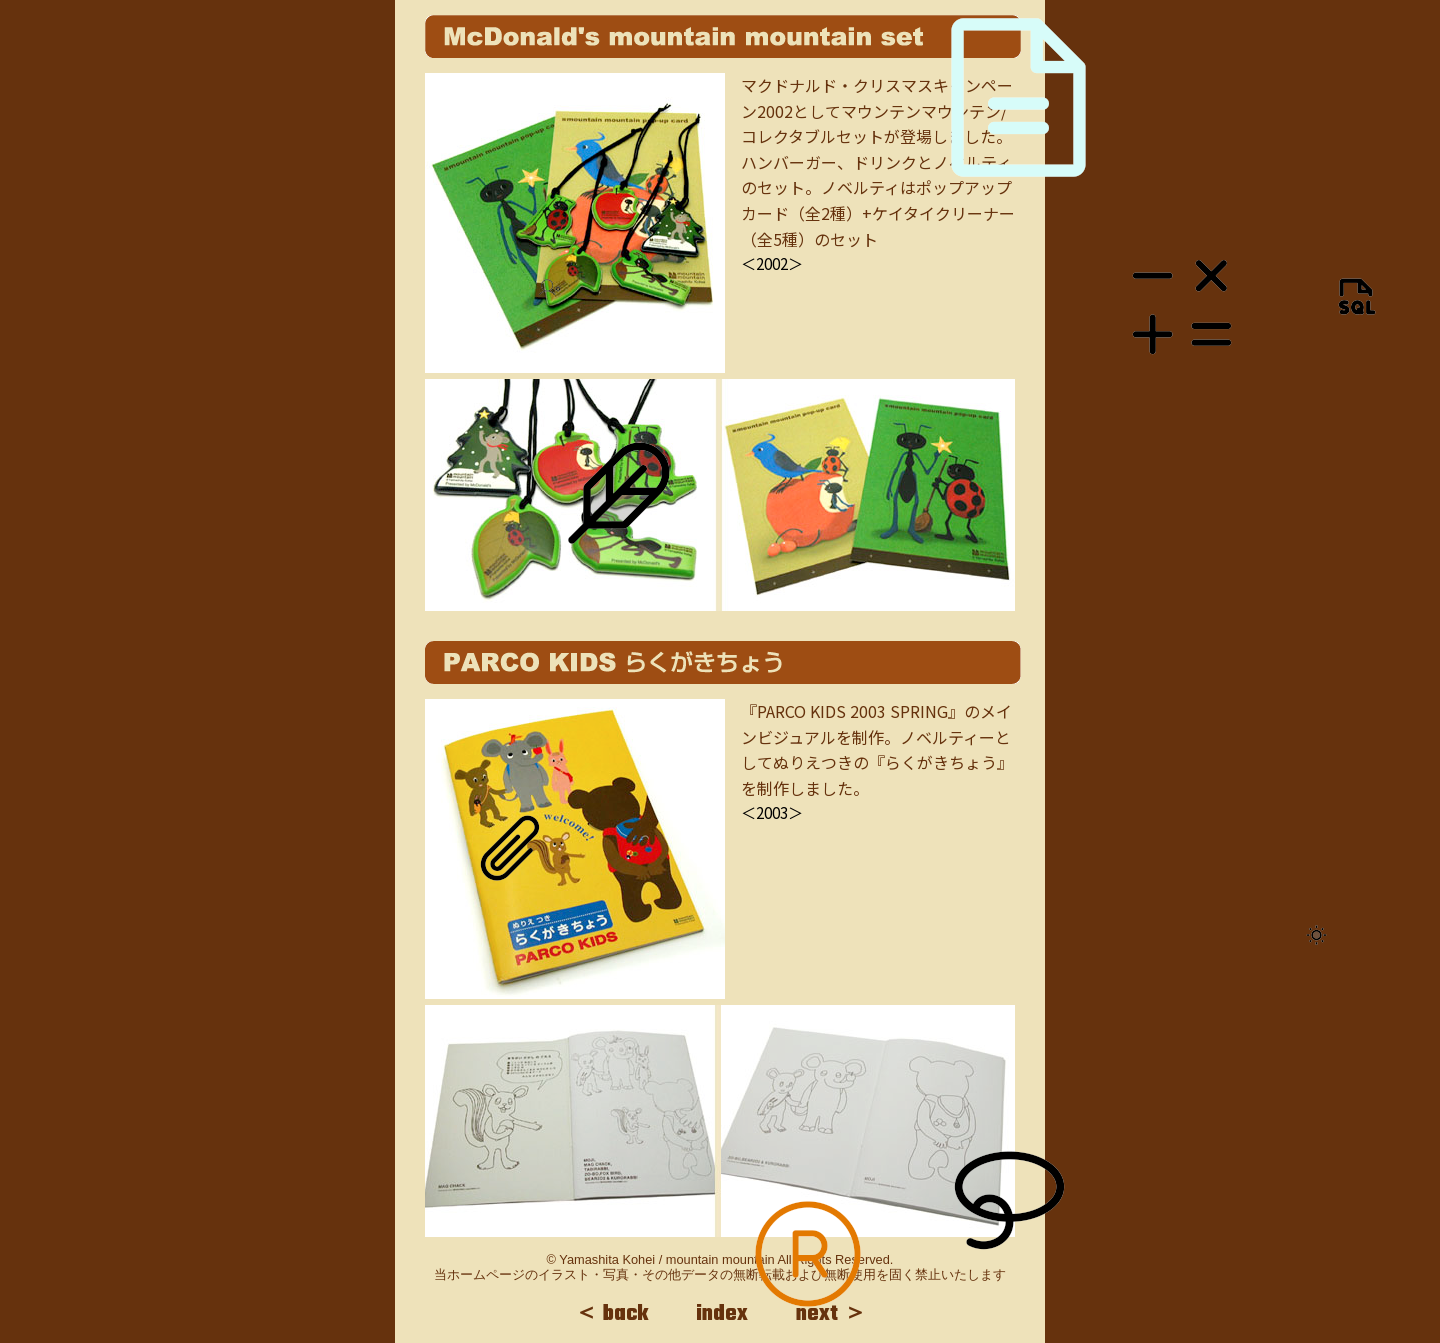 The height and width of the screenshot is (1343, 1440). What do you see at coordinates (1009, 1194) in the screenshot?
I see `select objects using freehand drawing` at bounding box center [1009, 1194].